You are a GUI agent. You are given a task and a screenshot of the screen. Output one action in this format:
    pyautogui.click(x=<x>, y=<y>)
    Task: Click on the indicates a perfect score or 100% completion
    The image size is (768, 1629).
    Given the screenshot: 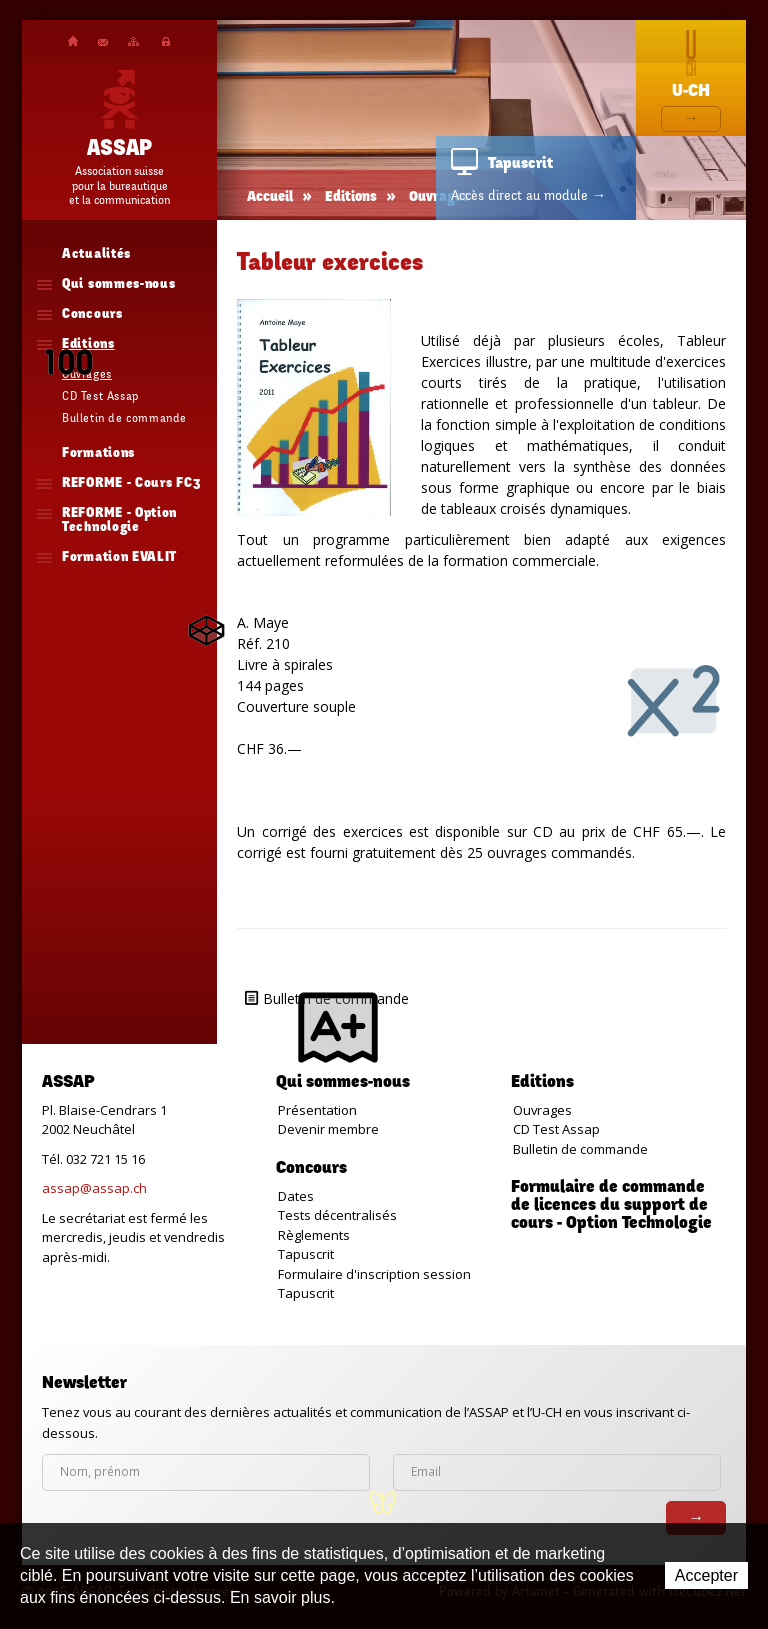 What is the action you would take?
    pyautogui.click(x=69, y=362)
    